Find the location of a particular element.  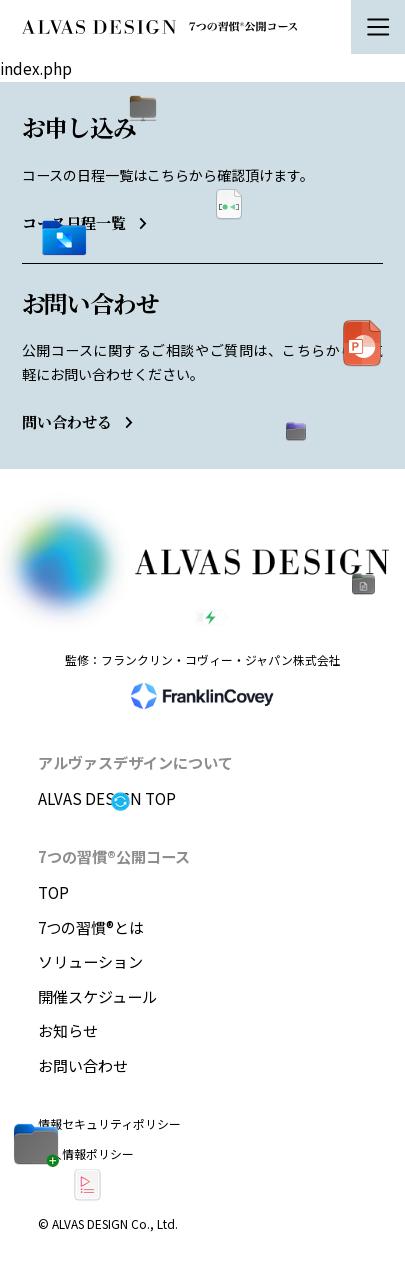

open wondershare mirrorgo files folder is located at coordinates (64, 239).